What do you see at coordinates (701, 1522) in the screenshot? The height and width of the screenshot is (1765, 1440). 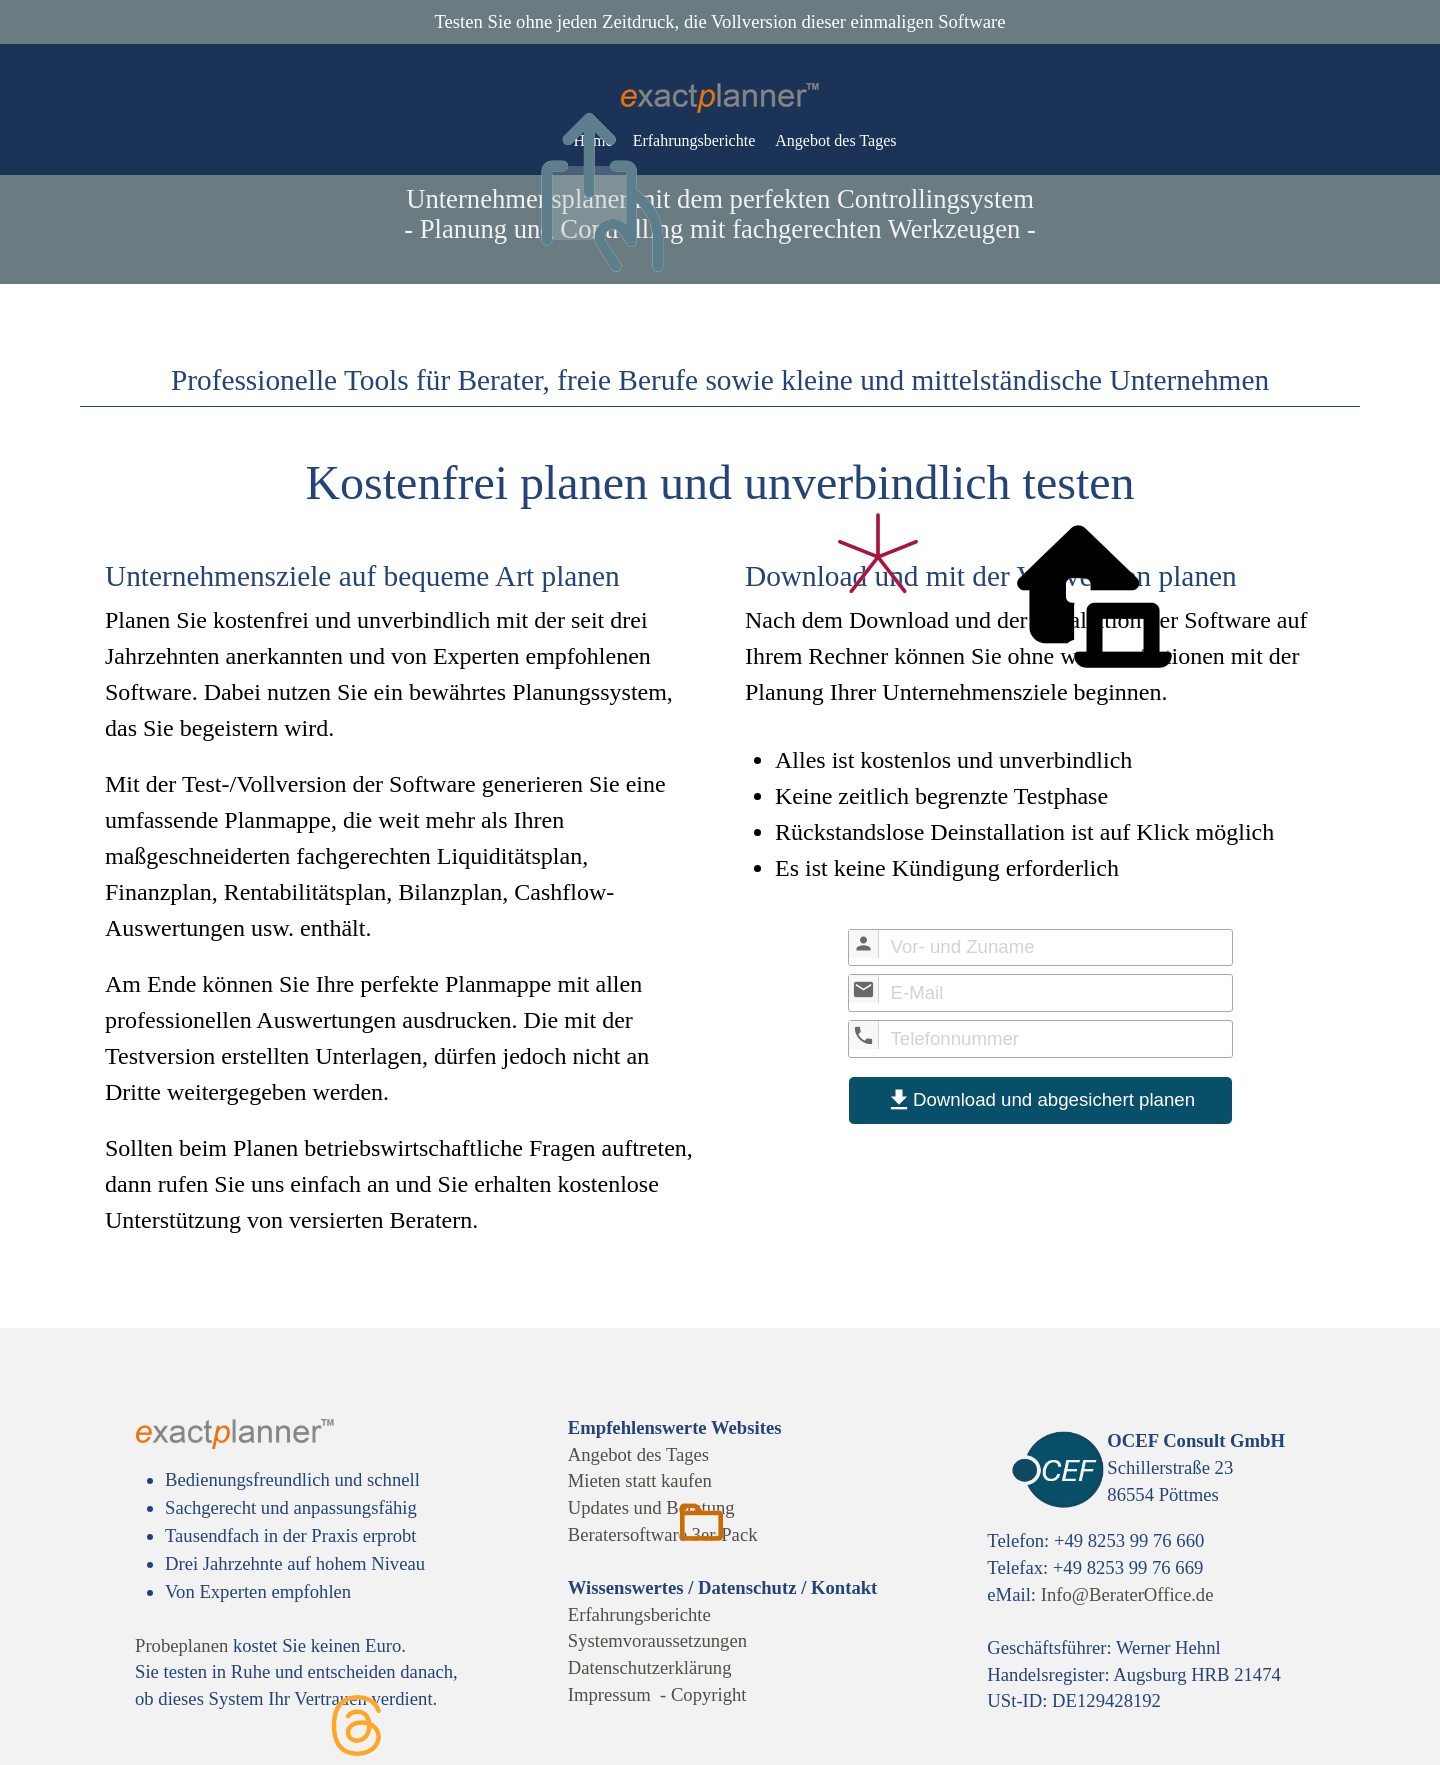 I see `access your files and documents` at bounding box center [701, 1522].